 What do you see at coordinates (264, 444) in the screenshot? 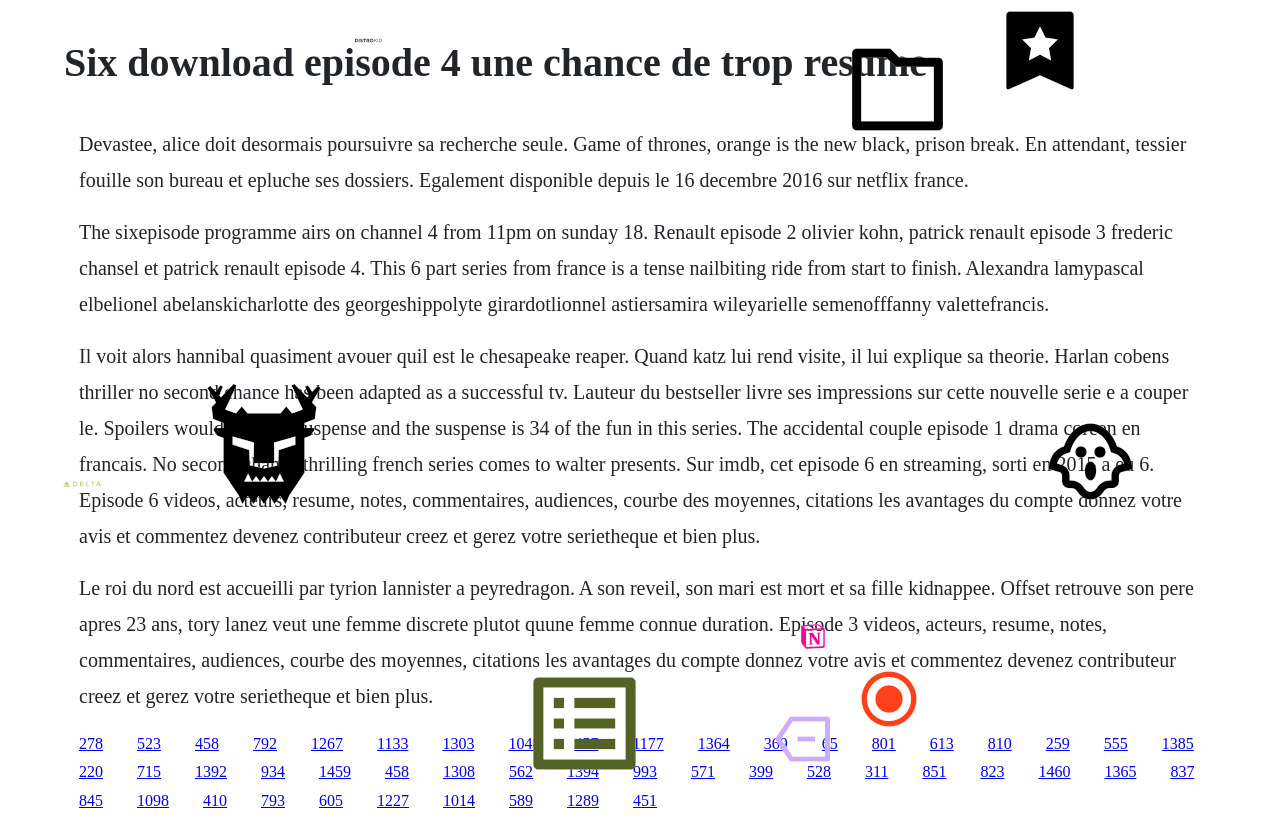
I see `turso database service logo` at bounding box center [264, 444].